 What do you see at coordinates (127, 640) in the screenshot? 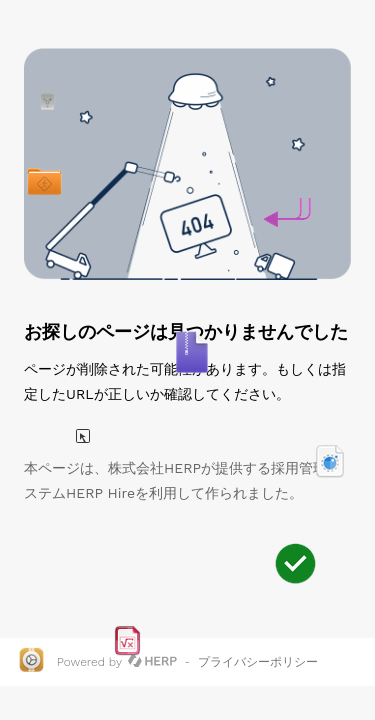
I see `open a formula template file` at bounding box center [127, 640].